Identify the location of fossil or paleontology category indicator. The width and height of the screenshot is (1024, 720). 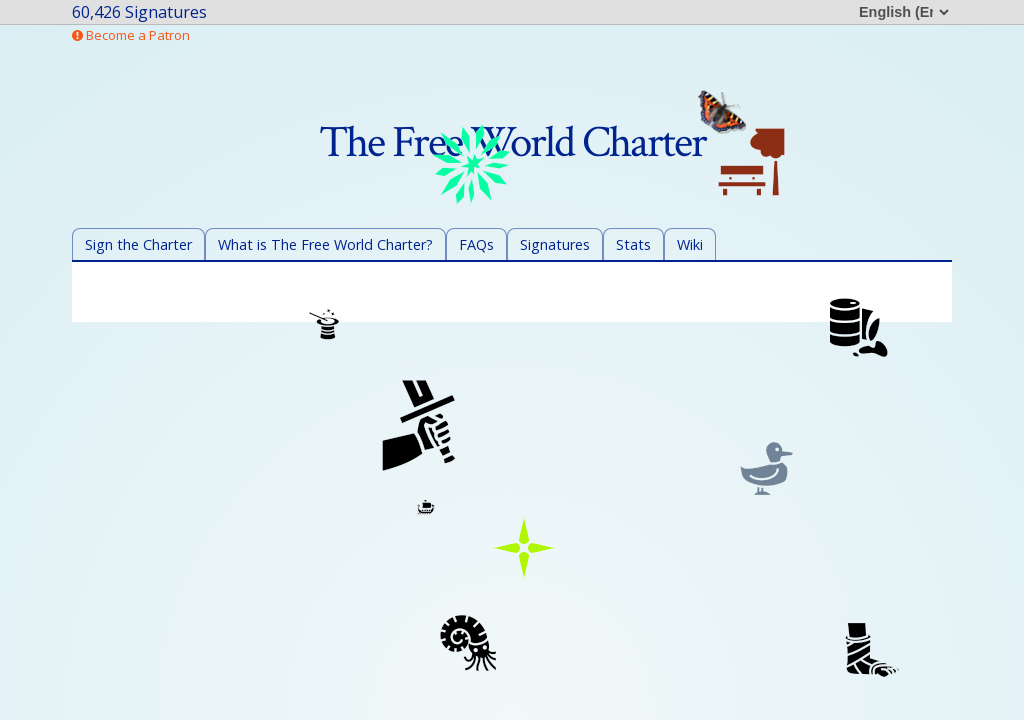
(468, 643).